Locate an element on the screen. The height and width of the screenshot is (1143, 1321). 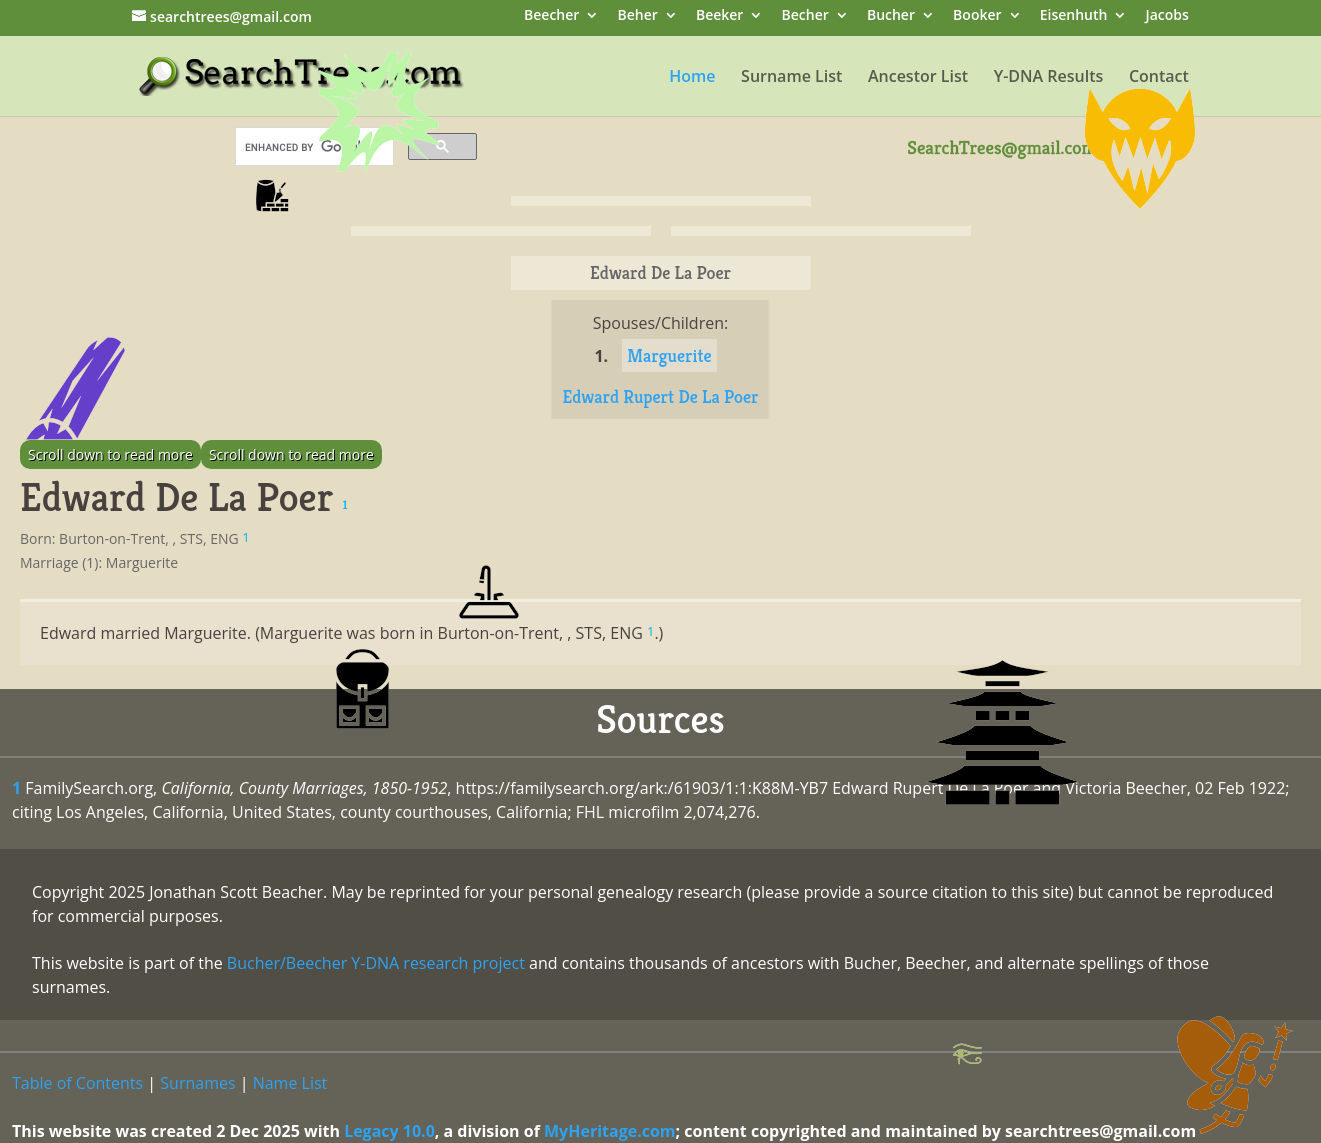
access fairy tale or fantasy game content is located at coordinates (1235, 1075).